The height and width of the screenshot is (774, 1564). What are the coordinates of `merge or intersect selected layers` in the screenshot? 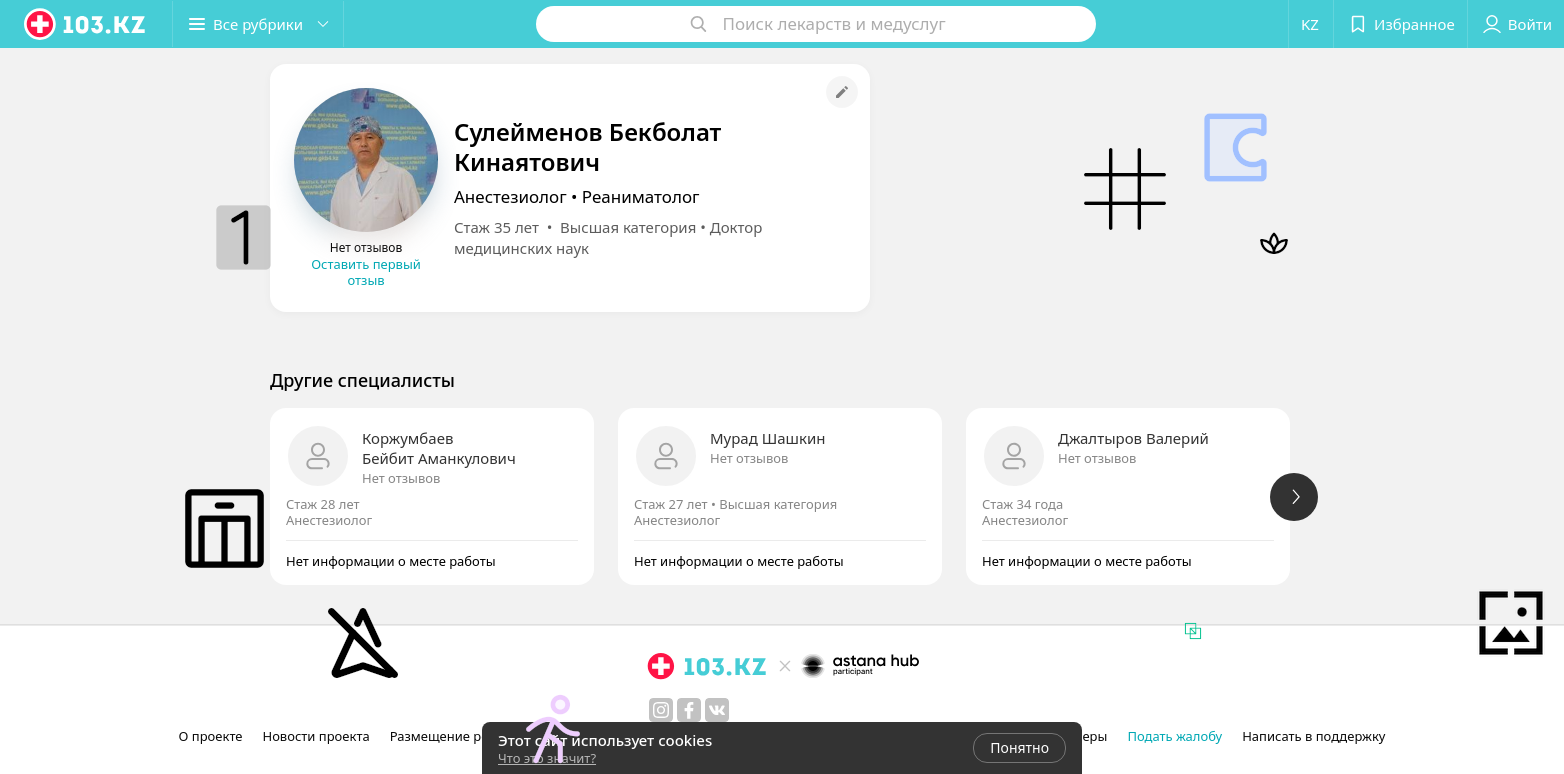 It's located at (1193, 631).